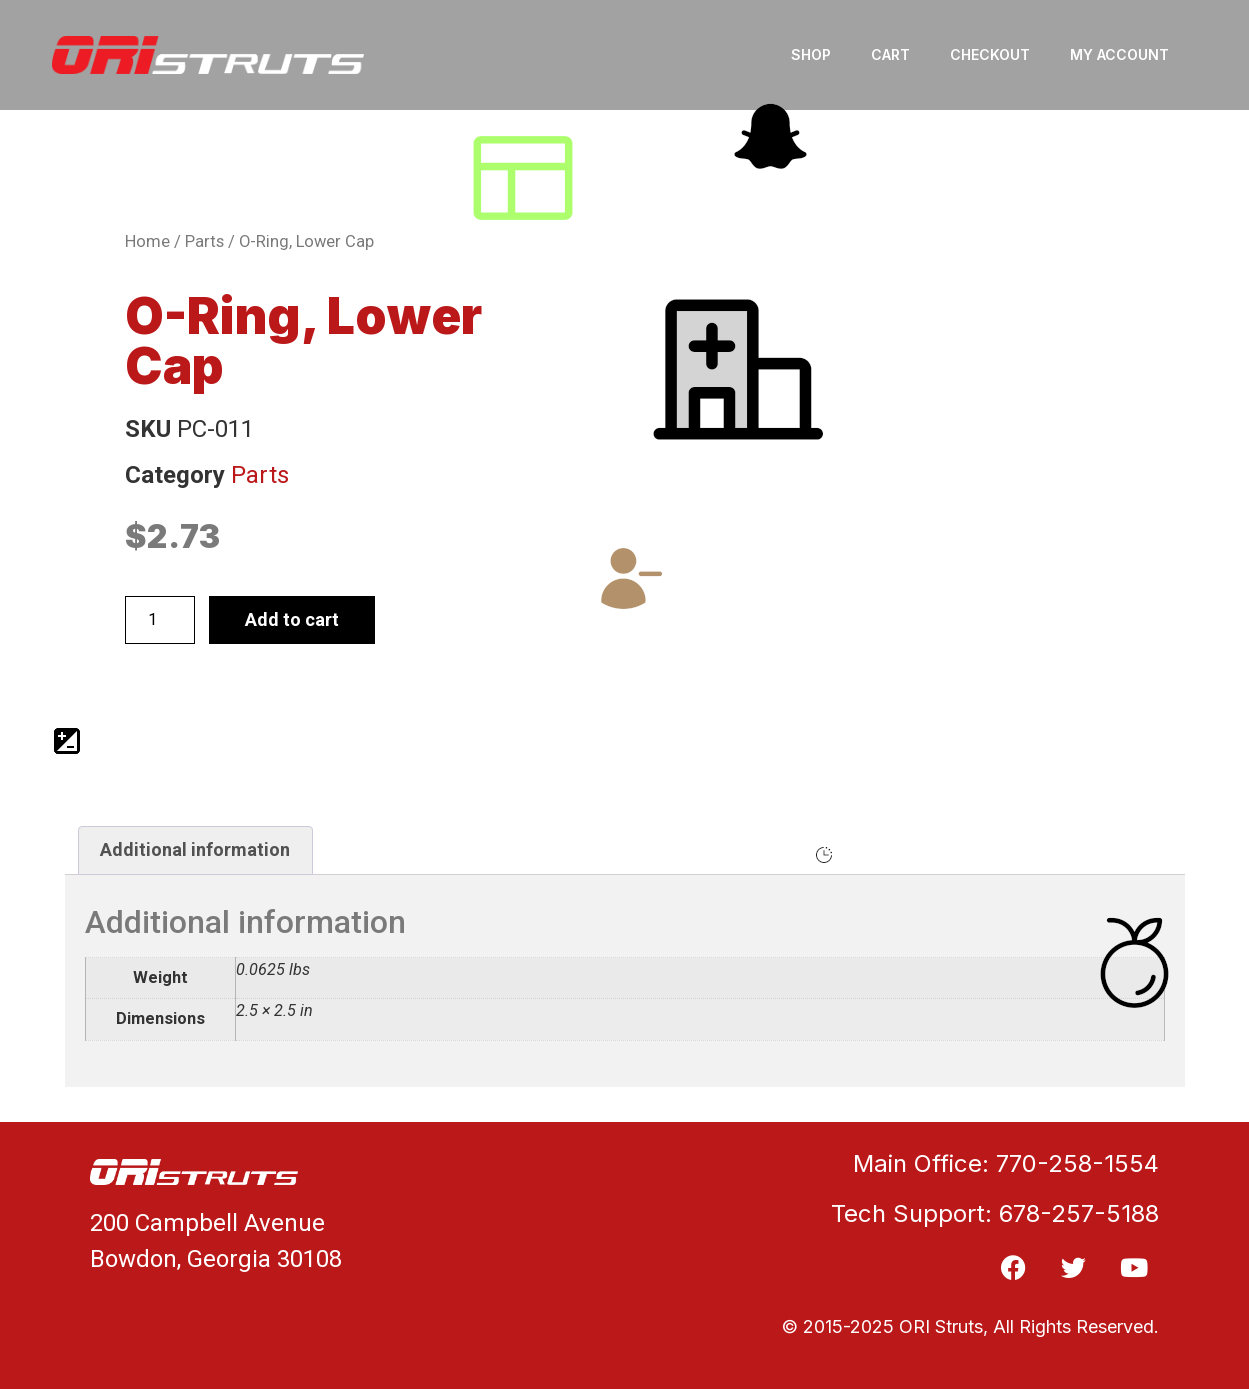 The height and width of the screenshot is (1389, 1249). What do you see at coordinates (770, 137) in the screenshot?
I see `open Snapchat app` at bounding box center [770, 137].